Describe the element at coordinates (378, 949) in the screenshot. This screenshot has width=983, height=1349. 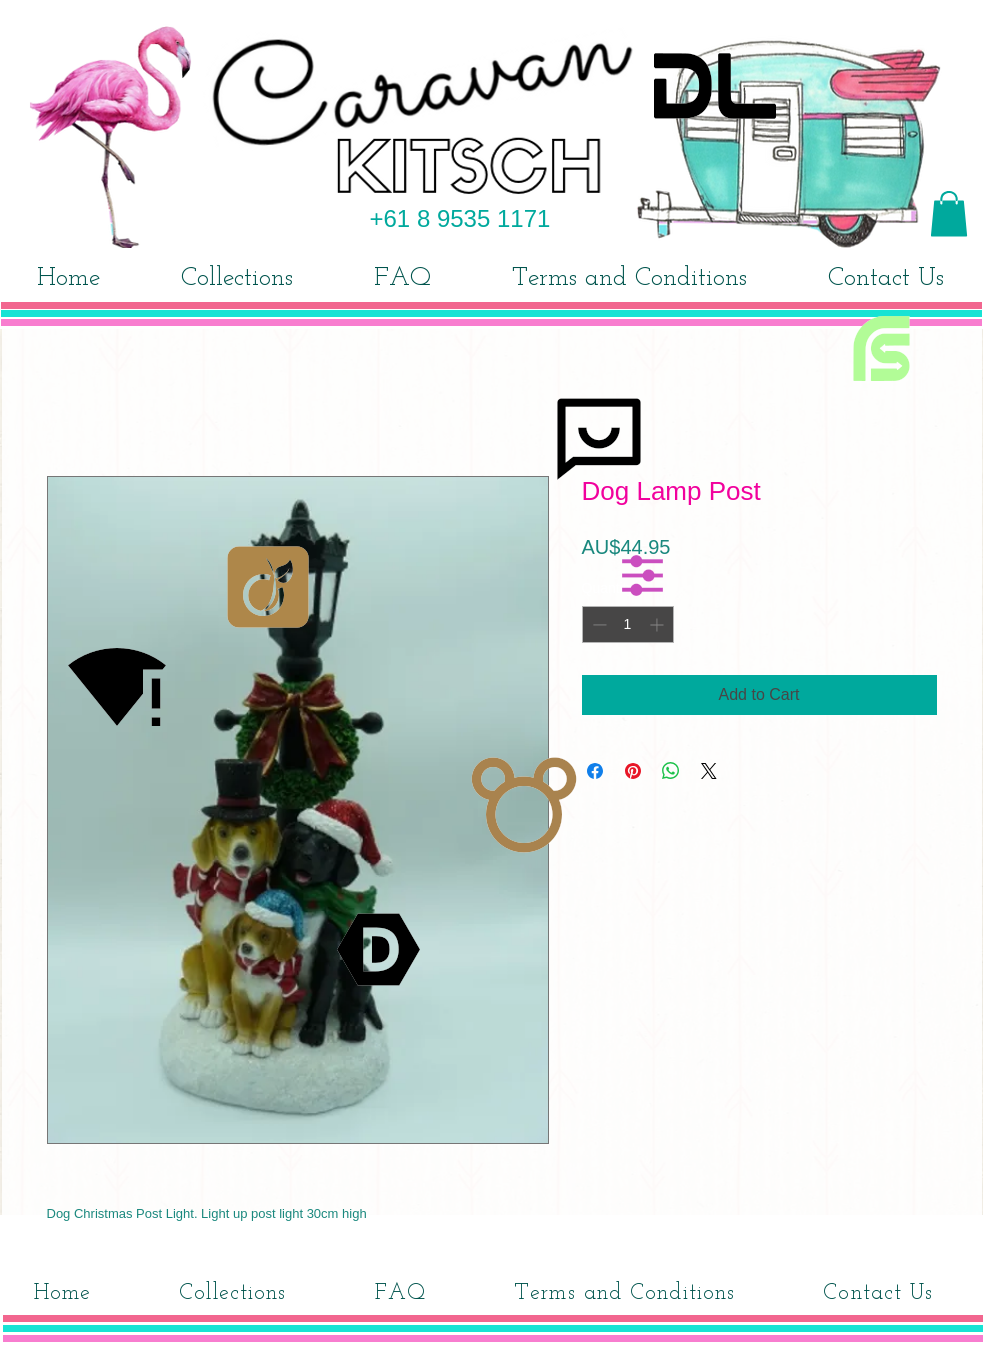
I see `link to devpost profile or portfolio` at that location.